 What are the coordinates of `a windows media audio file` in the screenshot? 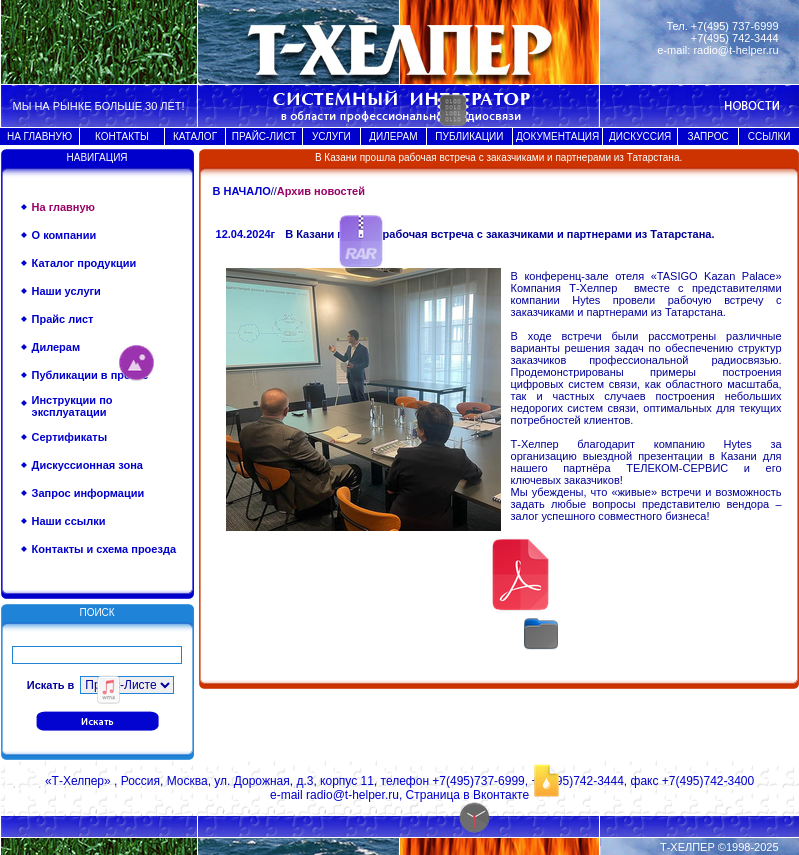 It's located at (108, 689).